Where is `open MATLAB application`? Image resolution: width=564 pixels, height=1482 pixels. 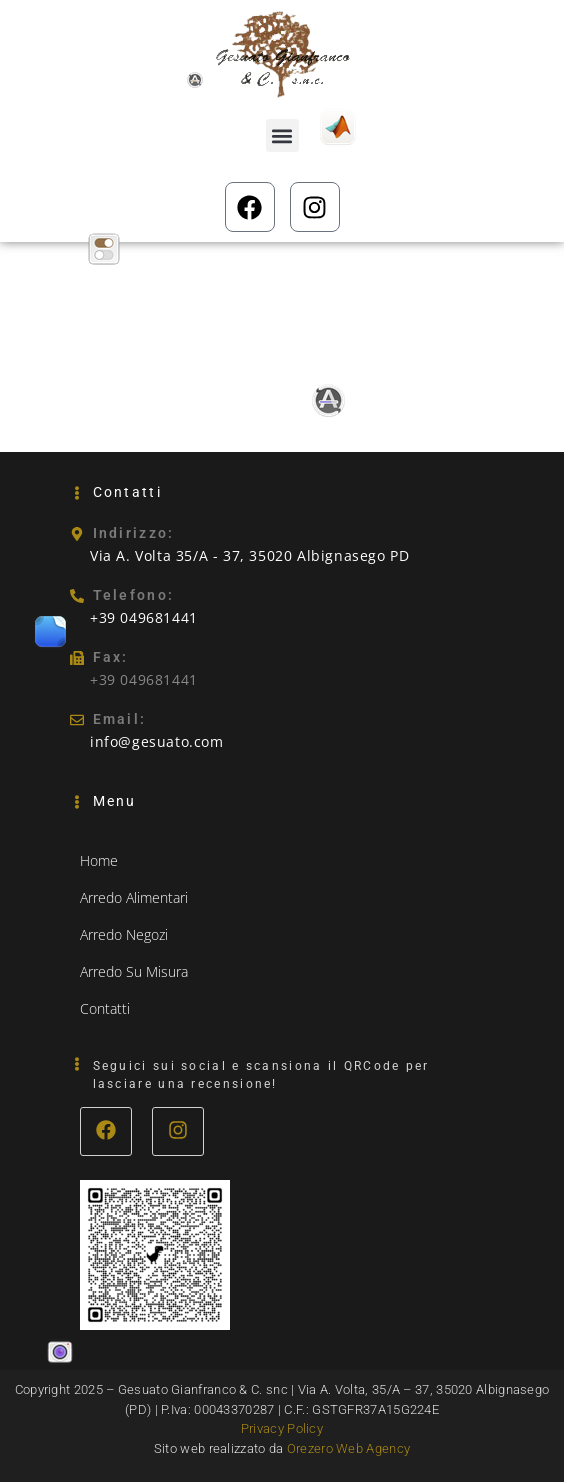
open MATLAB application is located at coordinates (338, 127).